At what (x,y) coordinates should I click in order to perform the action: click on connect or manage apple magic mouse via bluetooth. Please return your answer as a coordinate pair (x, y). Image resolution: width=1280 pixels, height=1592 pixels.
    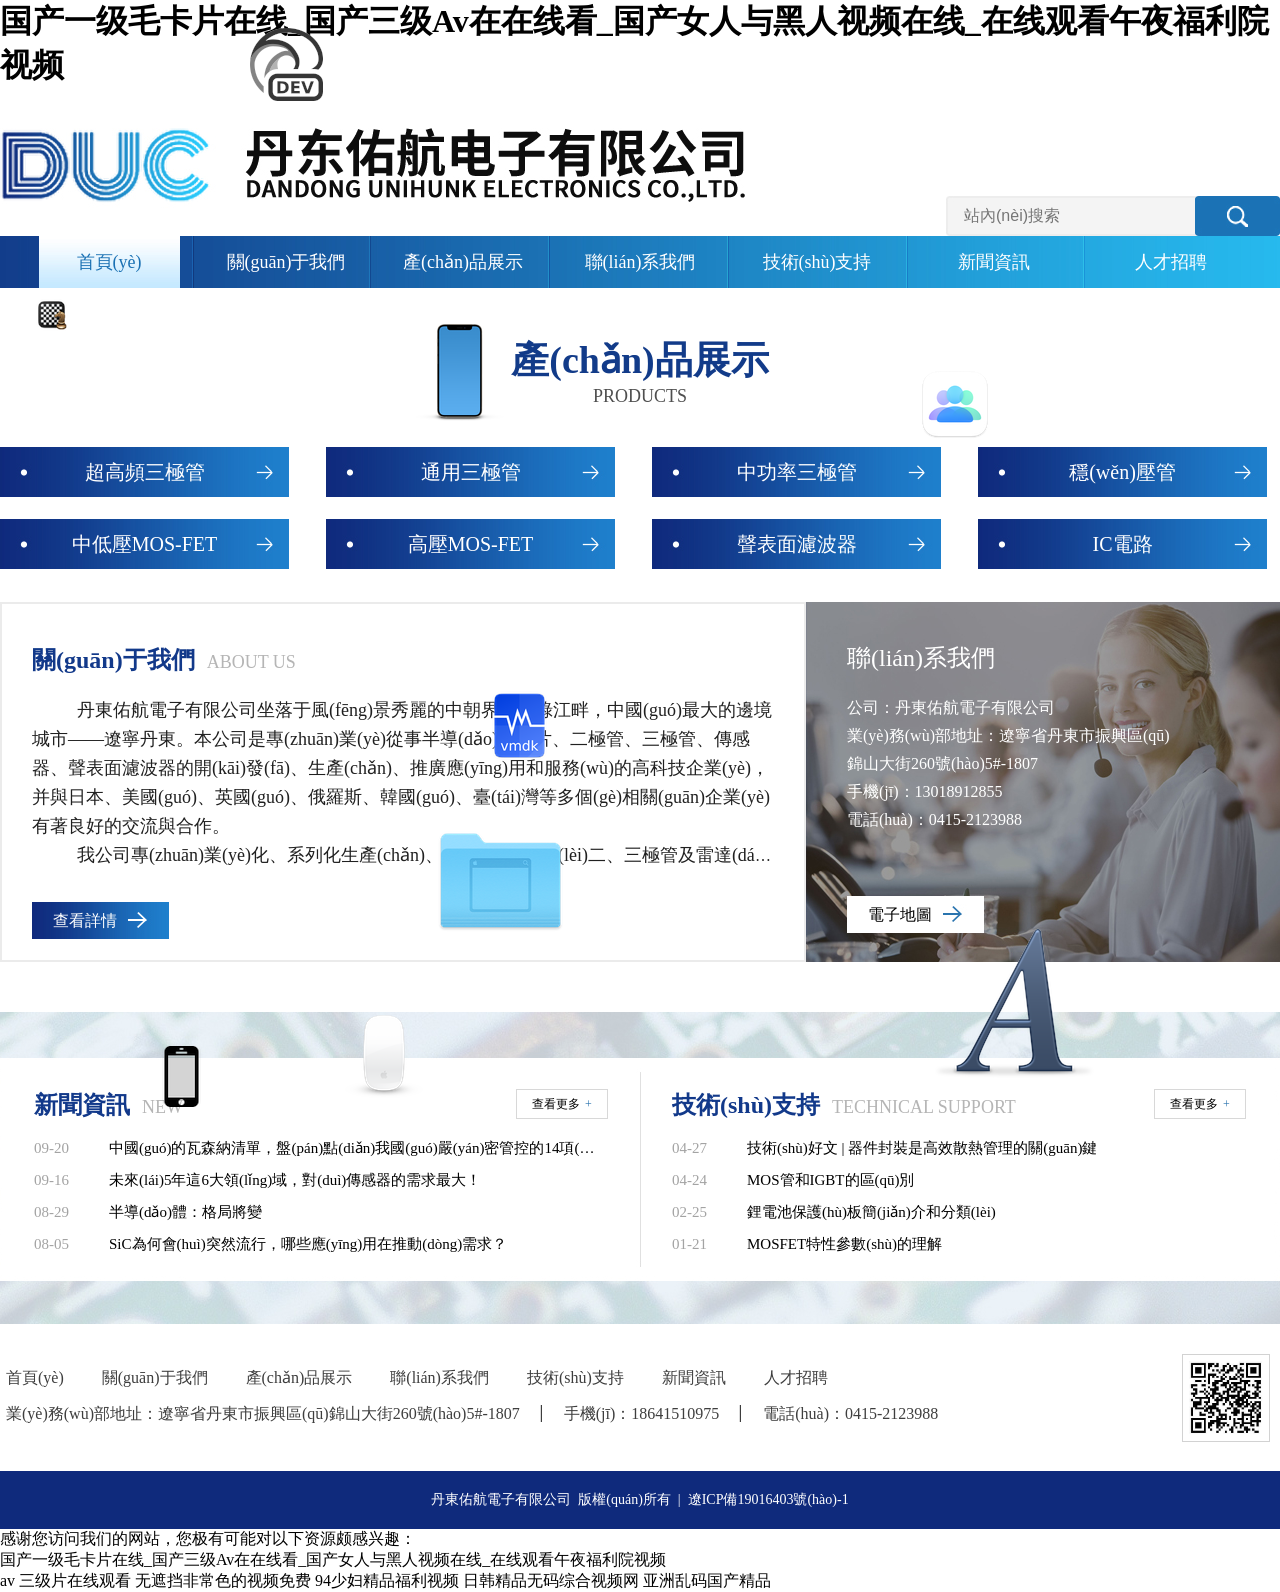
    Looking at the image, I should click on (384, 1056).